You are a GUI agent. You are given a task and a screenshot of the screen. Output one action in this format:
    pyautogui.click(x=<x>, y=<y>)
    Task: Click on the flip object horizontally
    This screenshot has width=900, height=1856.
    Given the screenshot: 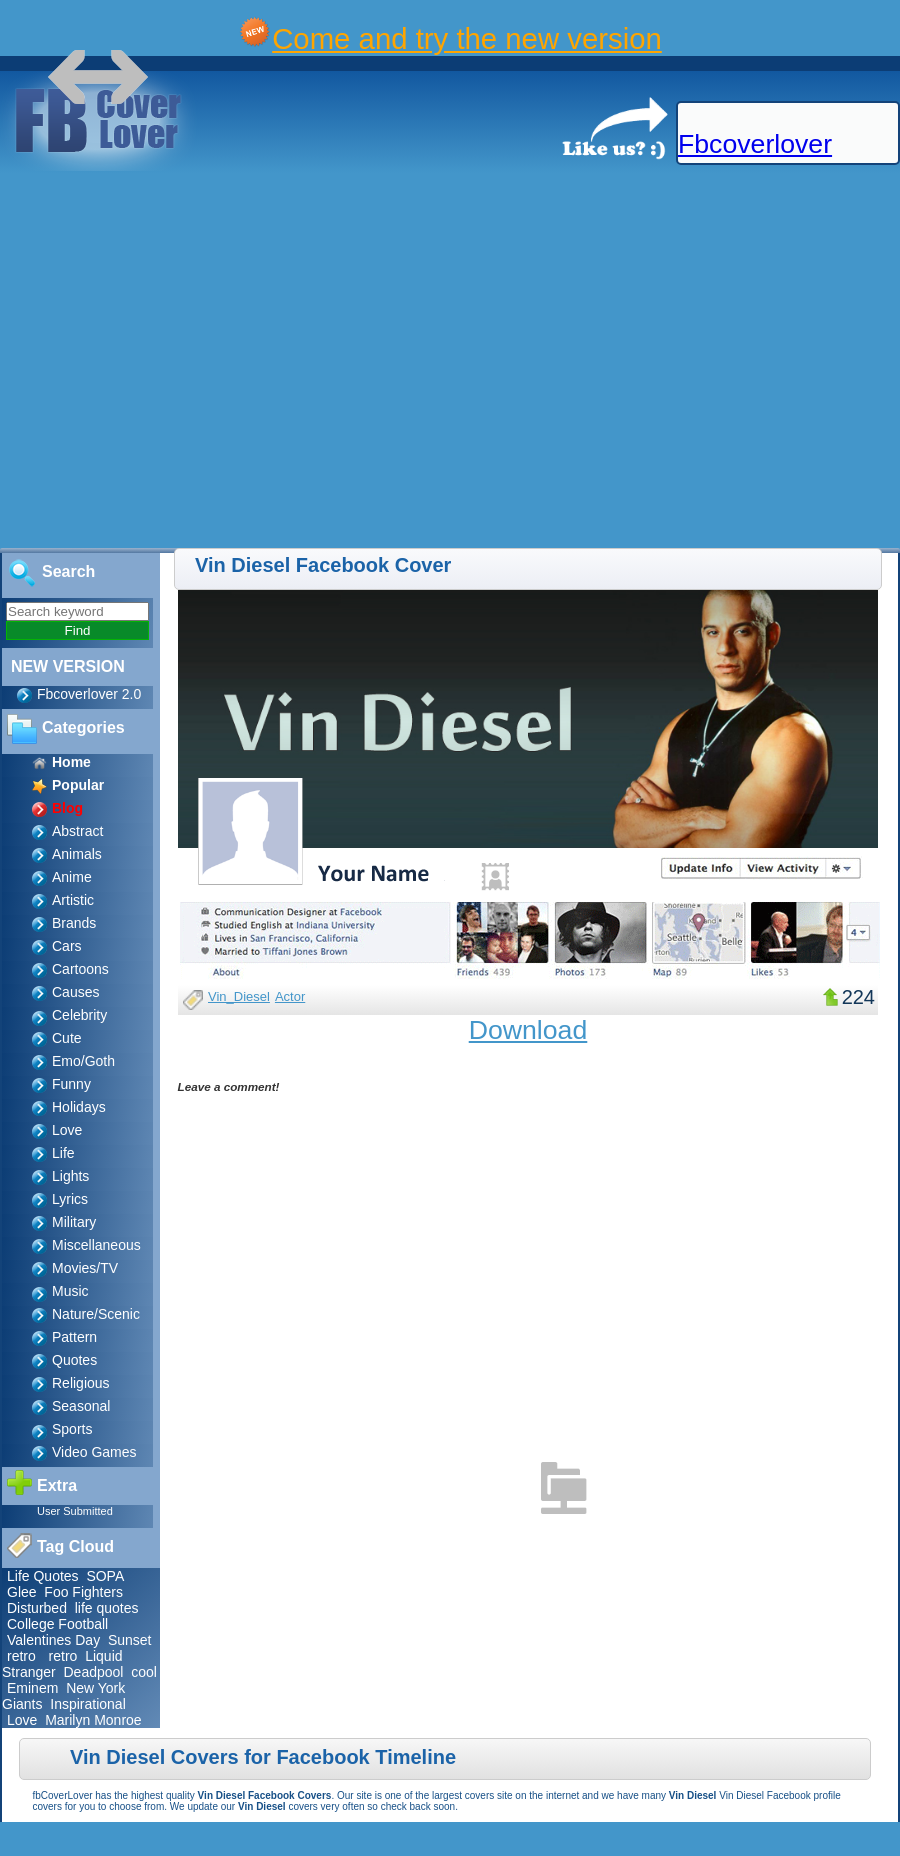 What is the action you would take?
    pyautogui.click(x=98, y=77)
    